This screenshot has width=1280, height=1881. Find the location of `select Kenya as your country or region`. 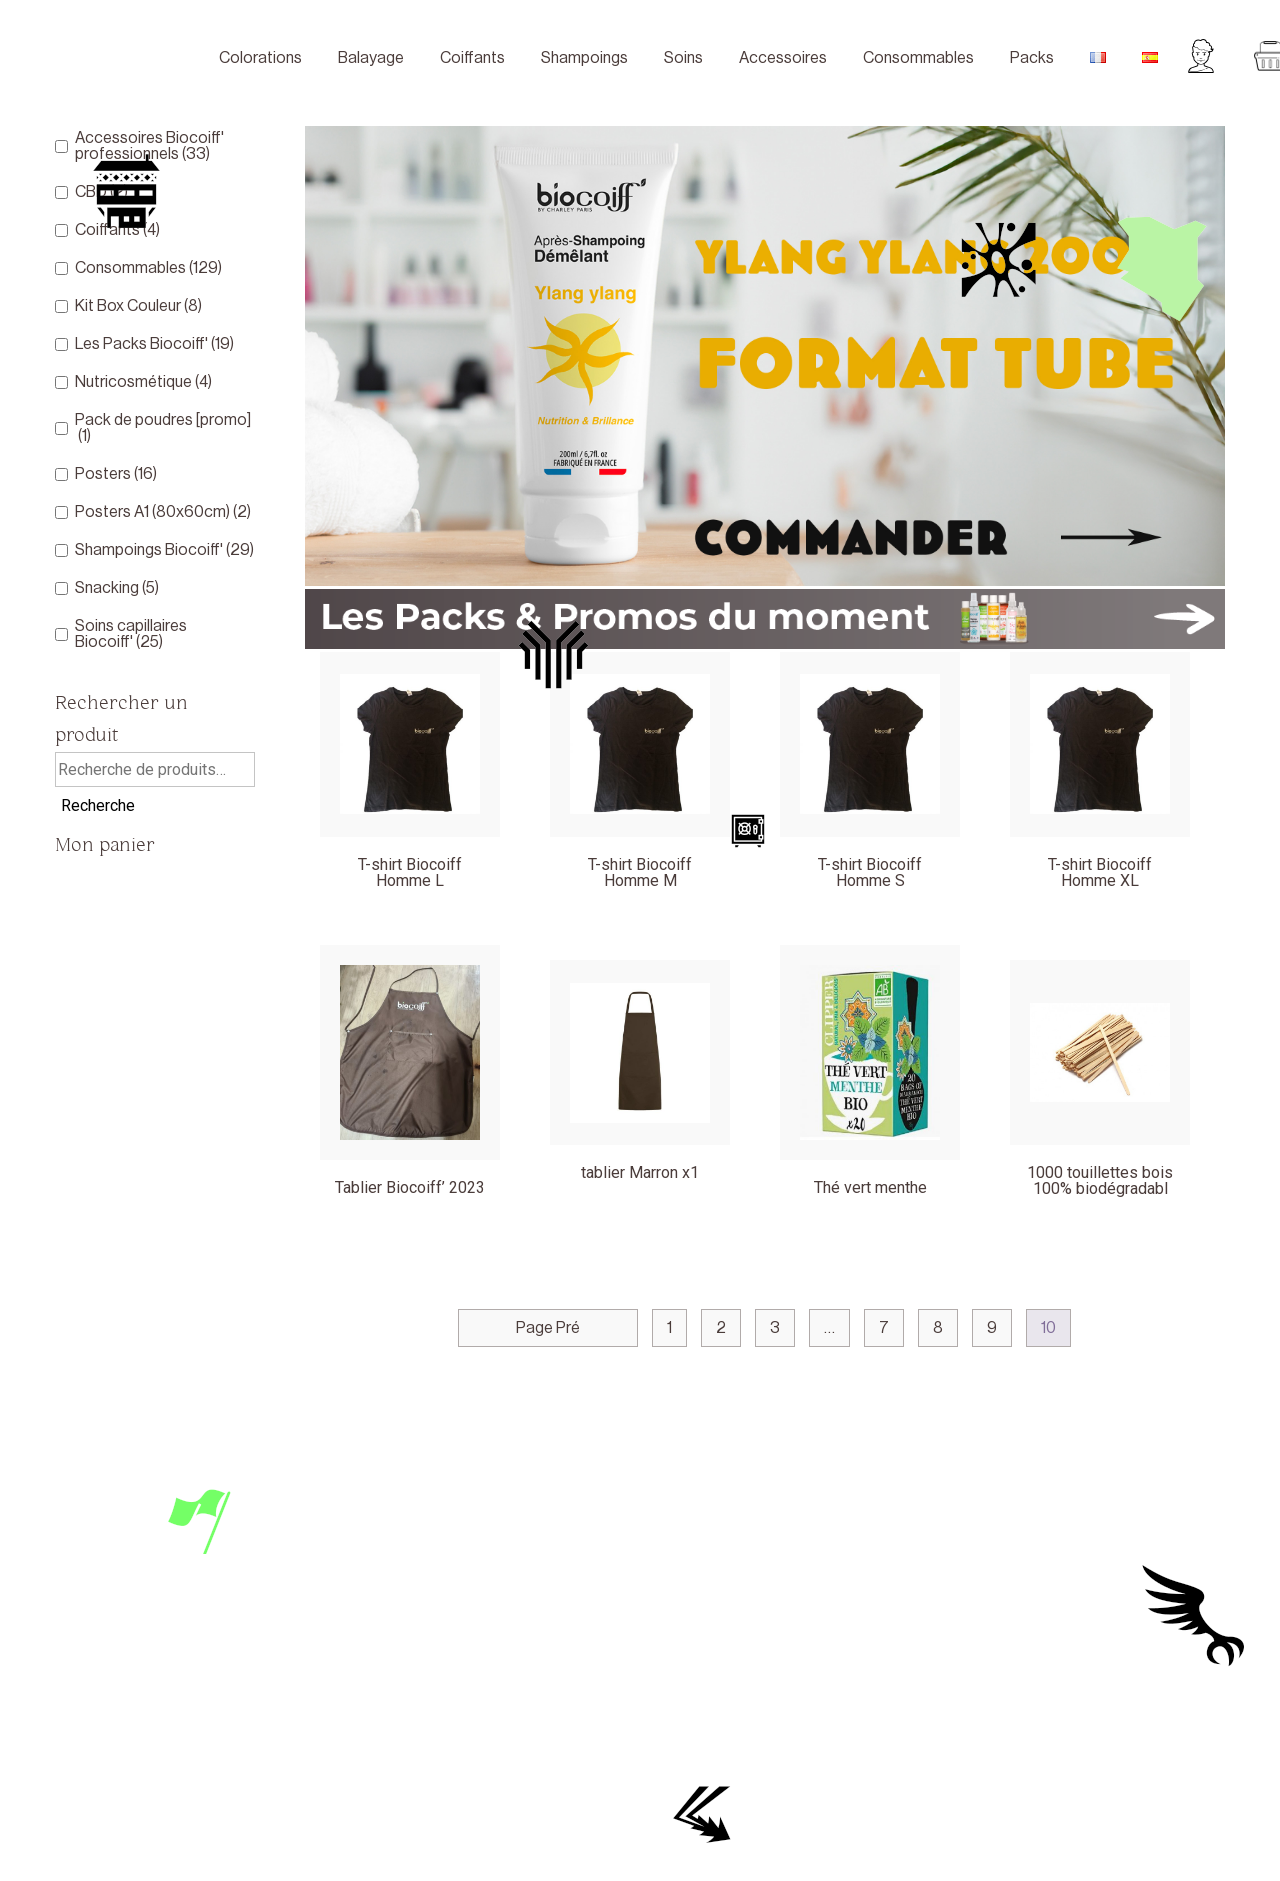

select Kenya as your country or region is located at coordinates (1162, 269).